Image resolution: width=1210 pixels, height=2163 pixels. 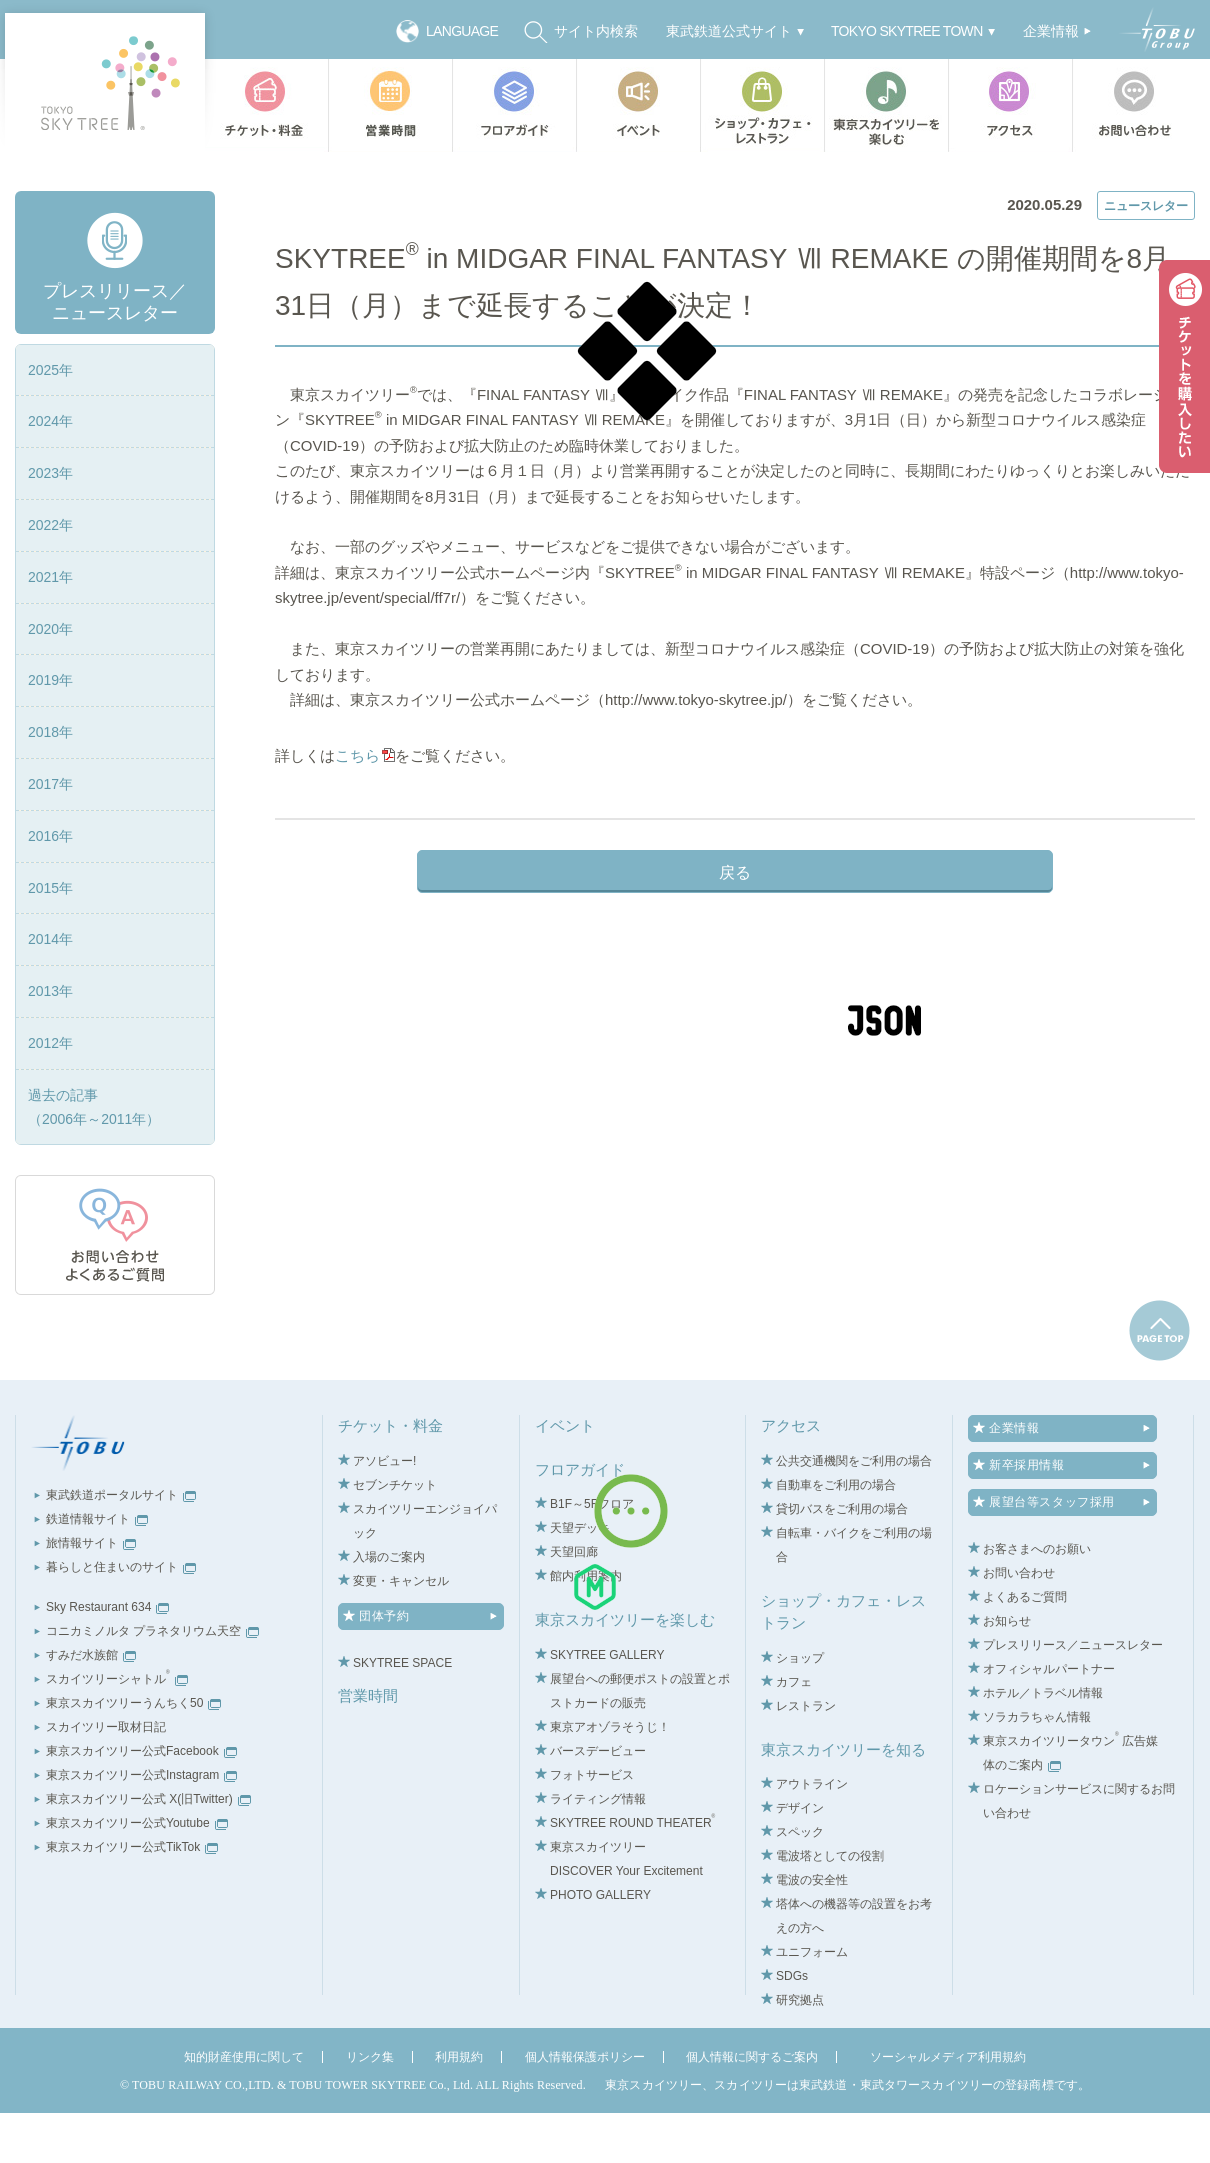 What do you see at coordinates (631, 1511) in the screenshot?
I see `open more options menu` at bounding box center [631, 1511].